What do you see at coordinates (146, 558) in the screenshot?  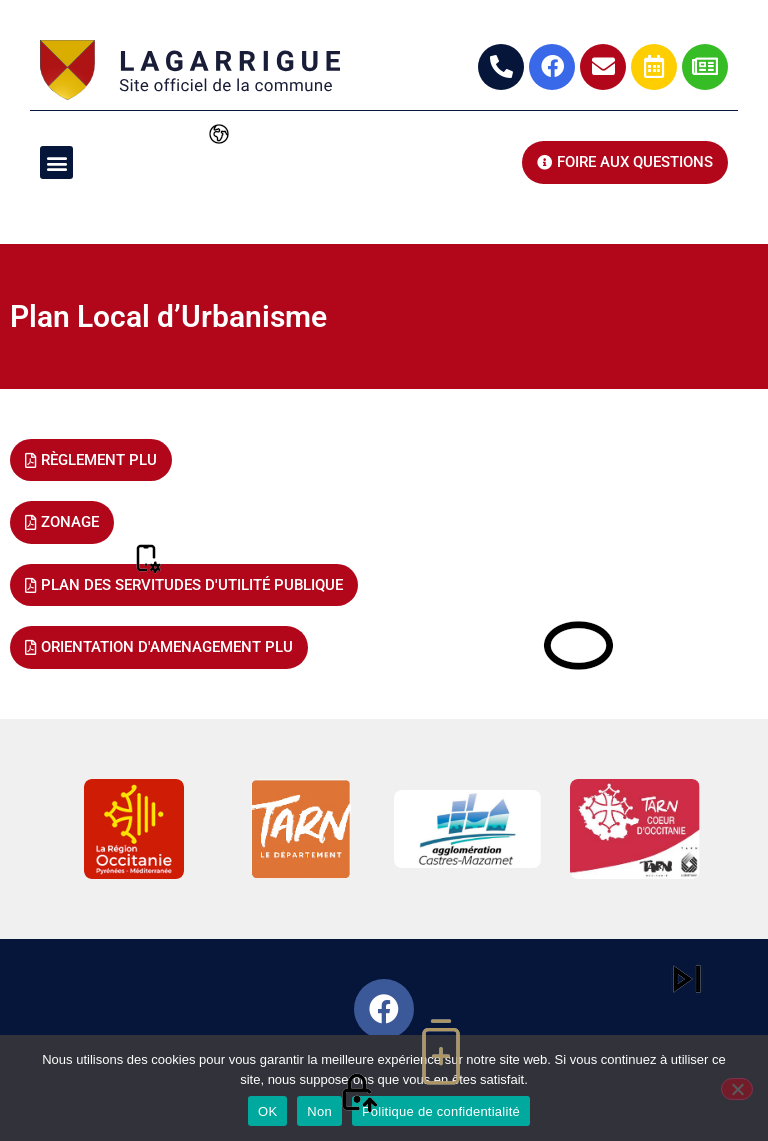 I see `access mobile device settings` at bounding box center [146, 558].